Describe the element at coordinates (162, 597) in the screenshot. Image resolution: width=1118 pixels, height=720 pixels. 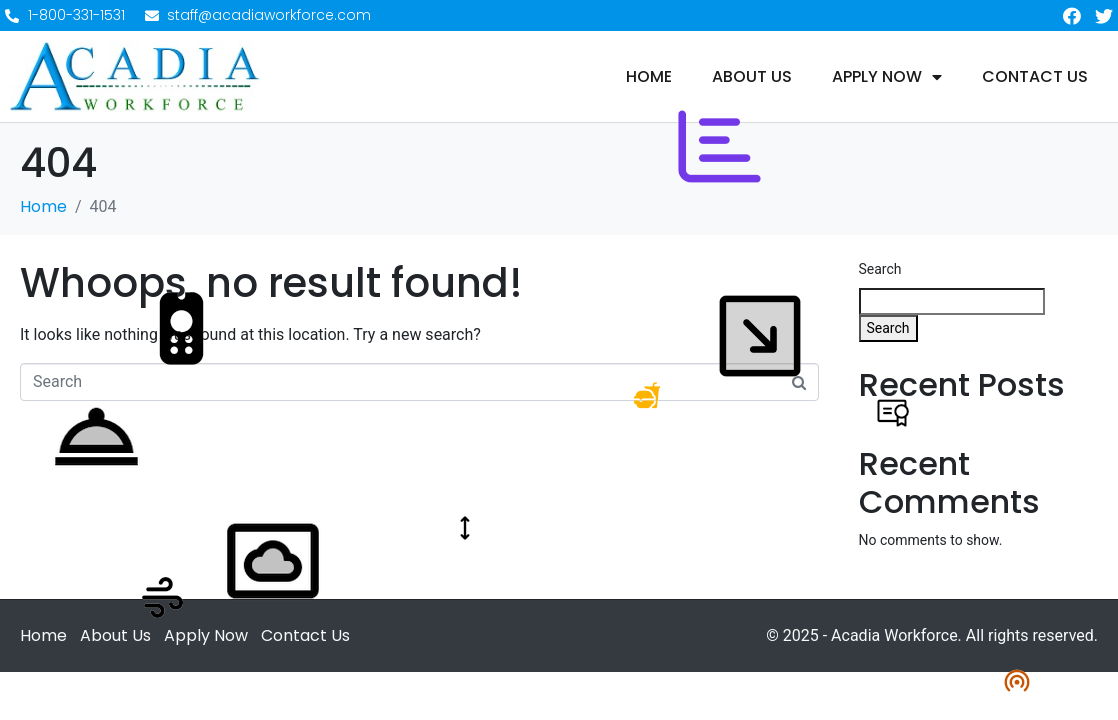
I see `indicates current wind conditions` at that location.